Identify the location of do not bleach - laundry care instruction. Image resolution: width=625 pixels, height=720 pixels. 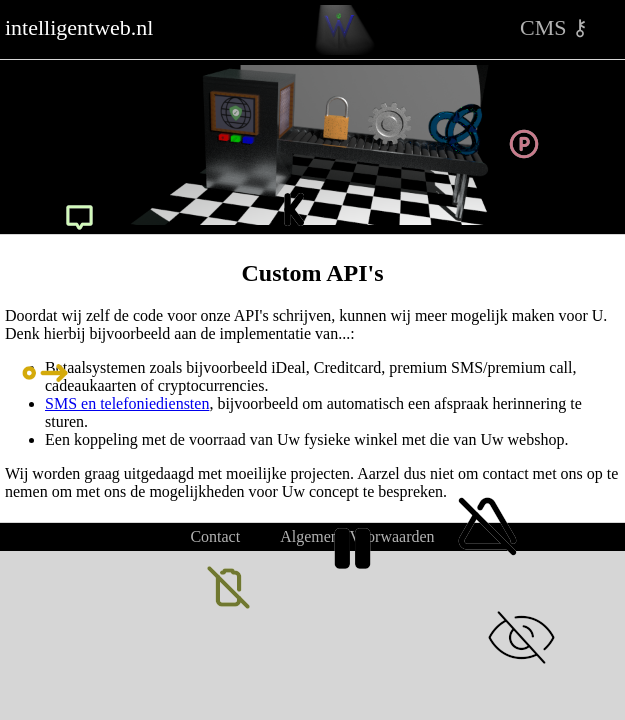
(487, 526).